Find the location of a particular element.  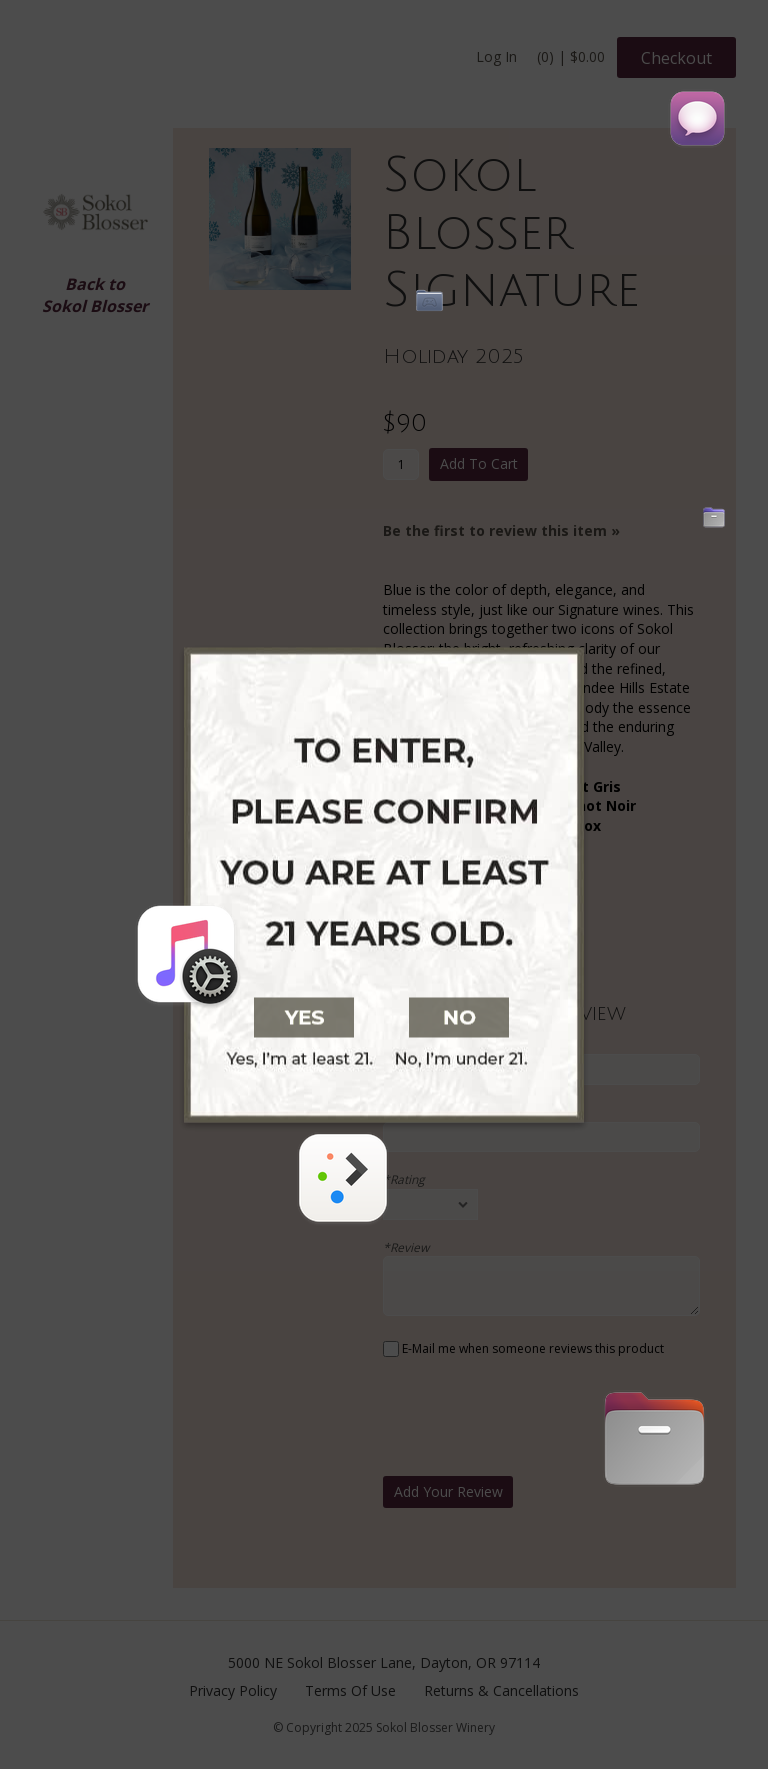

open pidgin instant messaging app is located at coordinates (697, 118).